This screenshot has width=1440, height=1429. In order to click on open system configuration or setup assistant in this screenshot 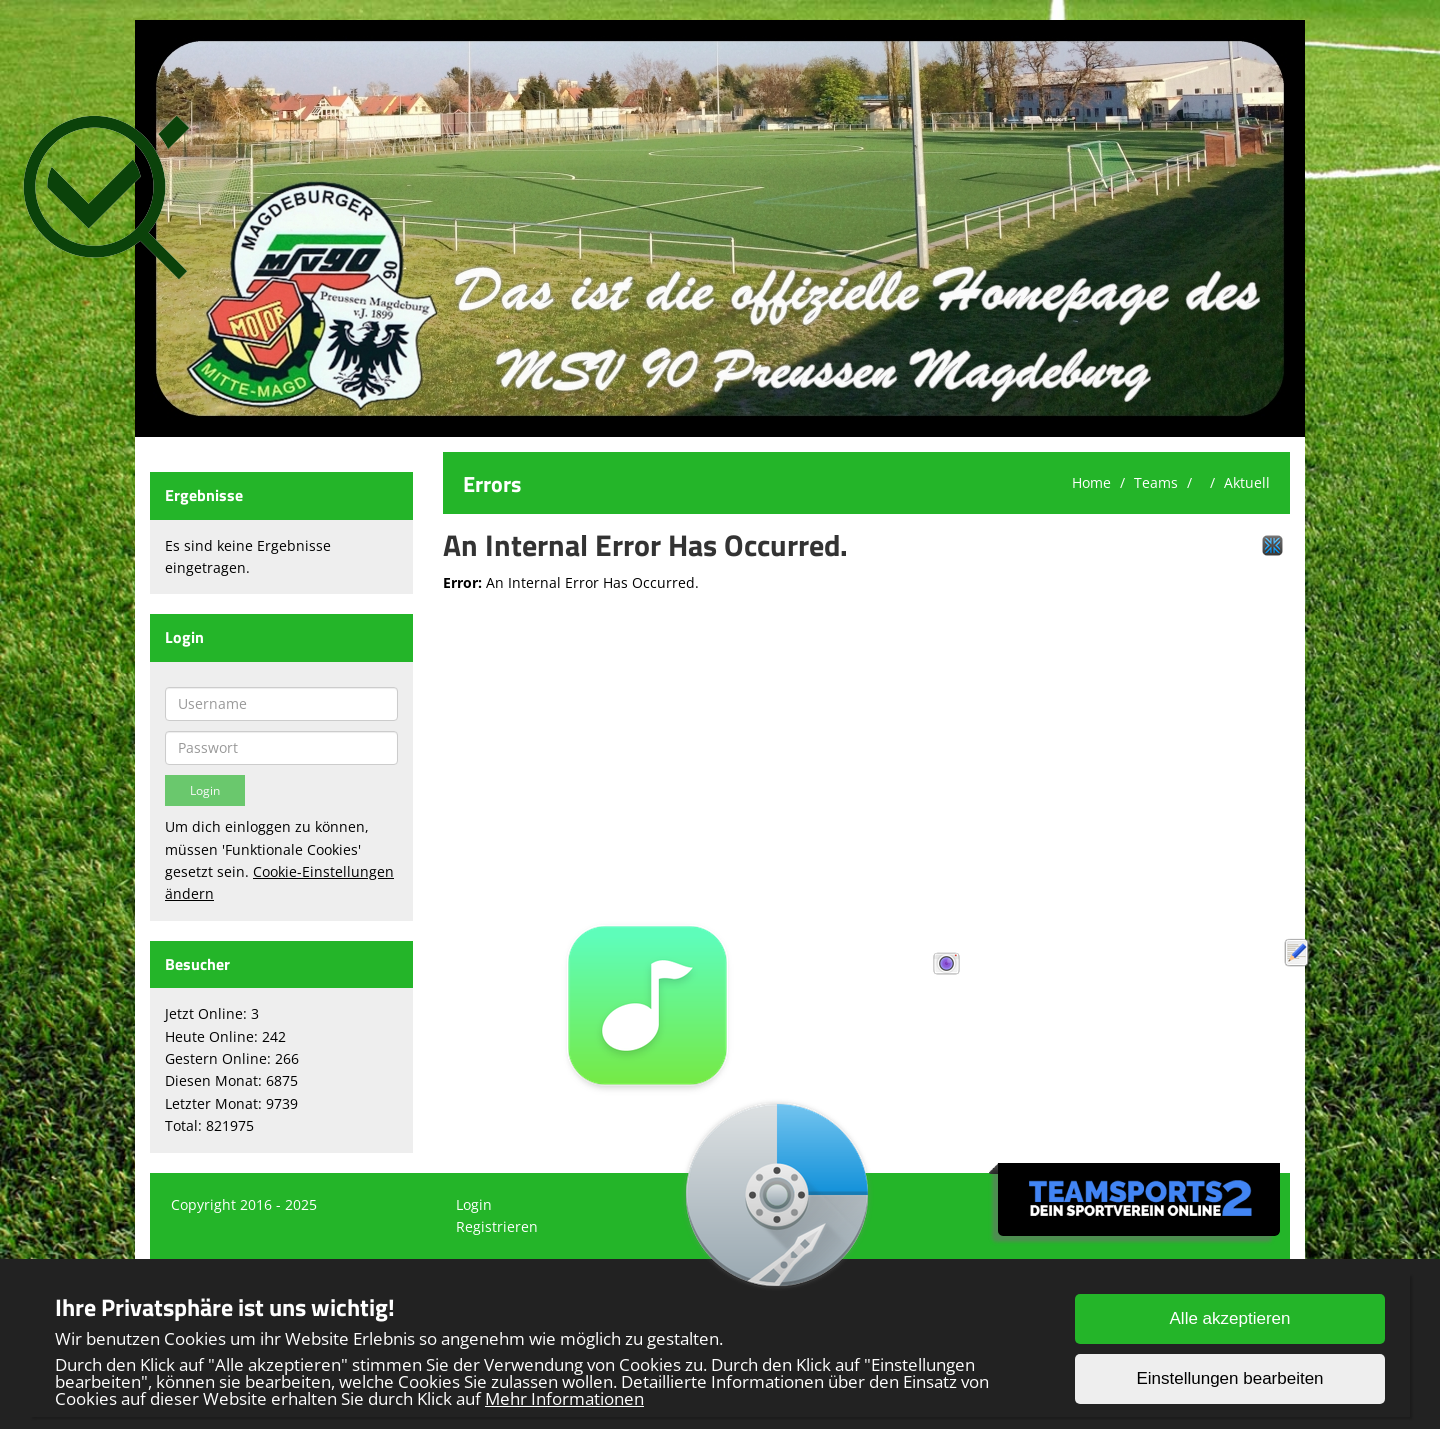, I will do `click(106, 197)`.